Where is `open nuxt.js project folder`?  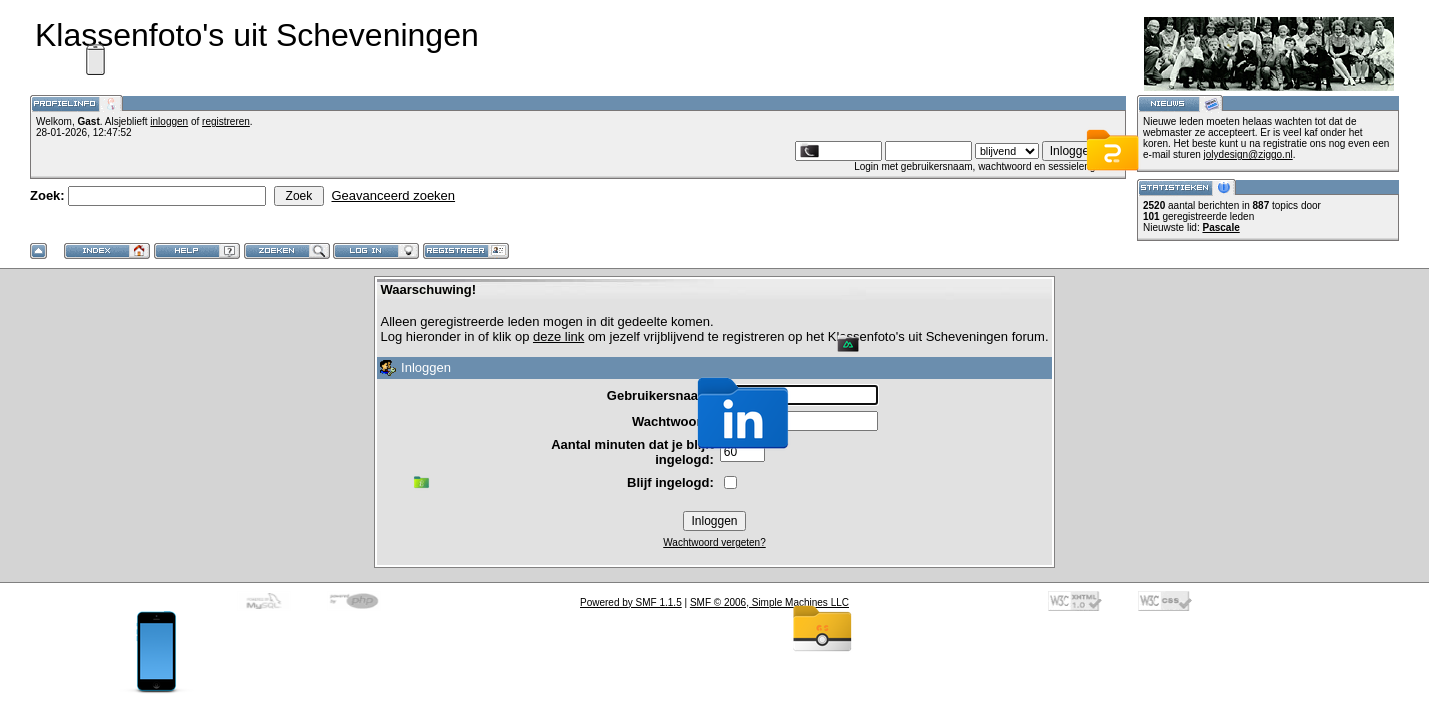 open nuxt.js project folder is located at coordinates (848, 344).